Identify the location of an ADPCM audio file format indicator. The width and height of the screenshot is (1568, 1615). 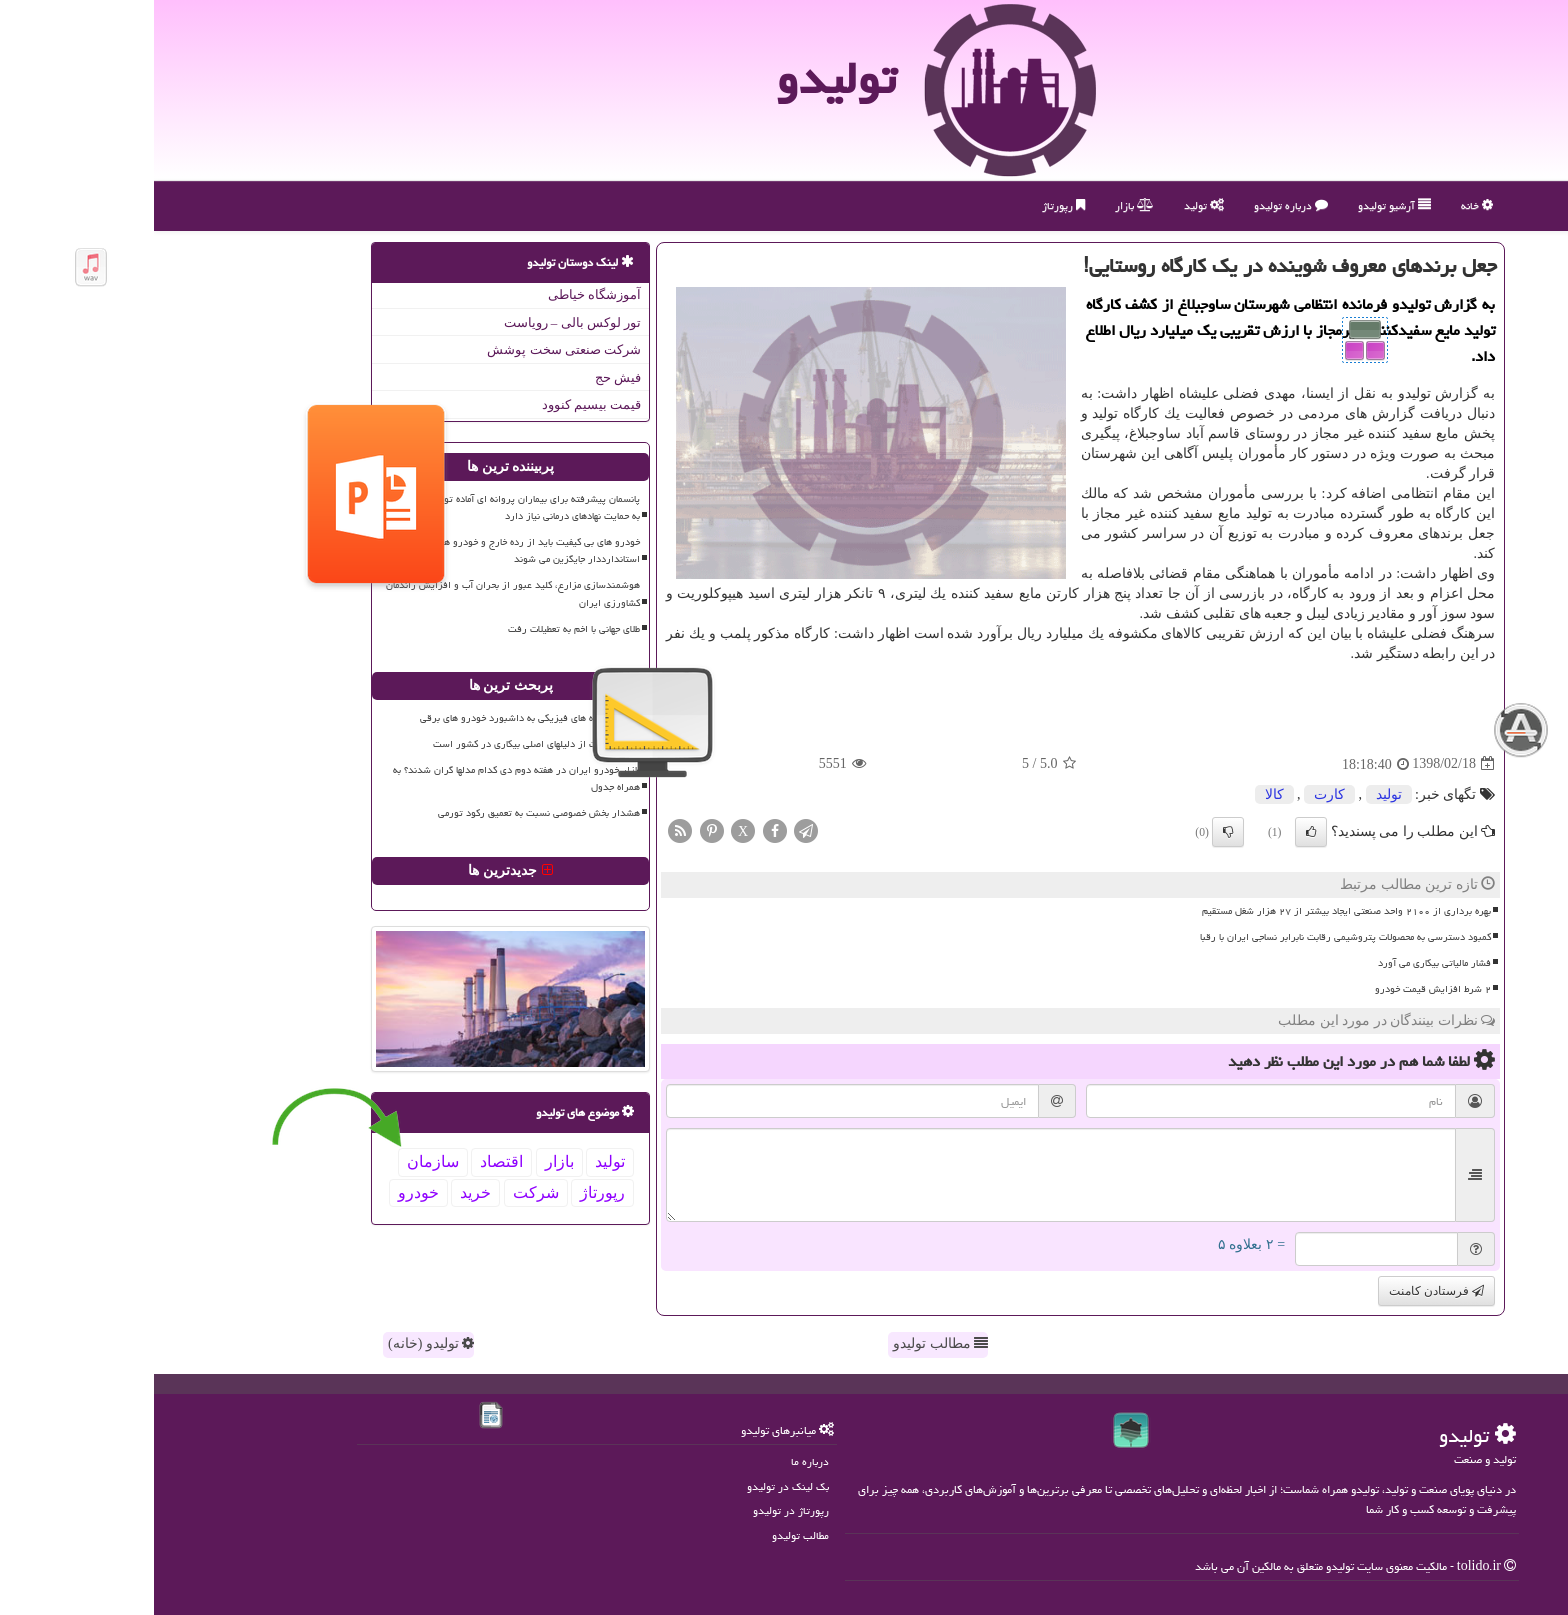
(91, 267).